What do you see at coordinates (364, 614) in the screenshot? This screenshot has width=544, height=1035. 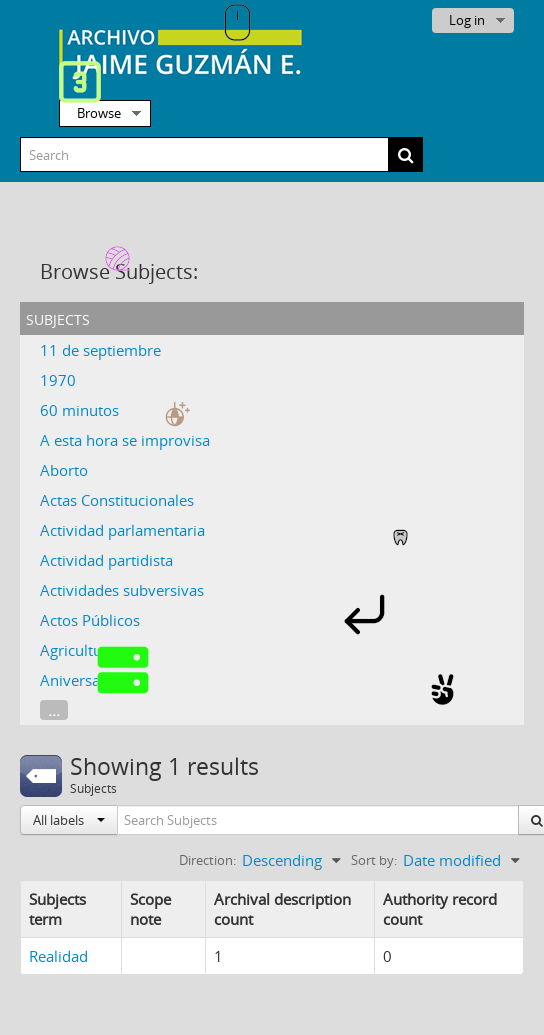 I see `return or go back to previous content` at bounding box center [364, 614].